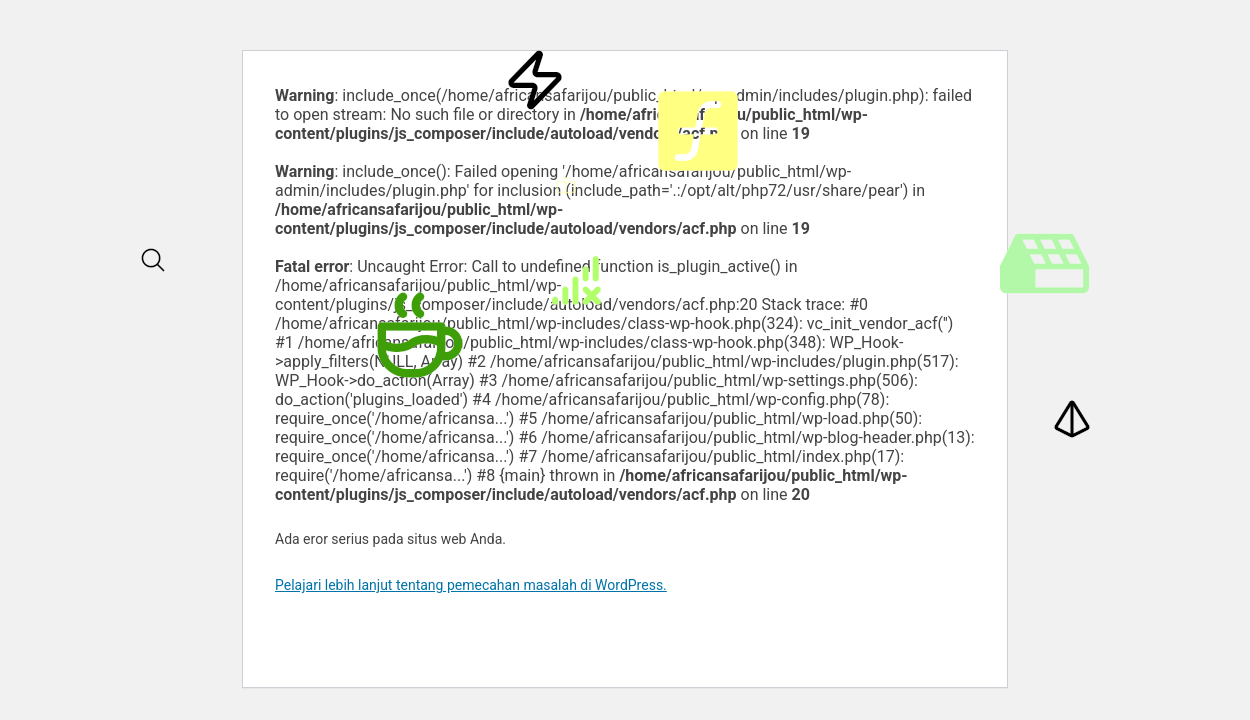  I want to click on view 3D model or object, so click(1072, 419).